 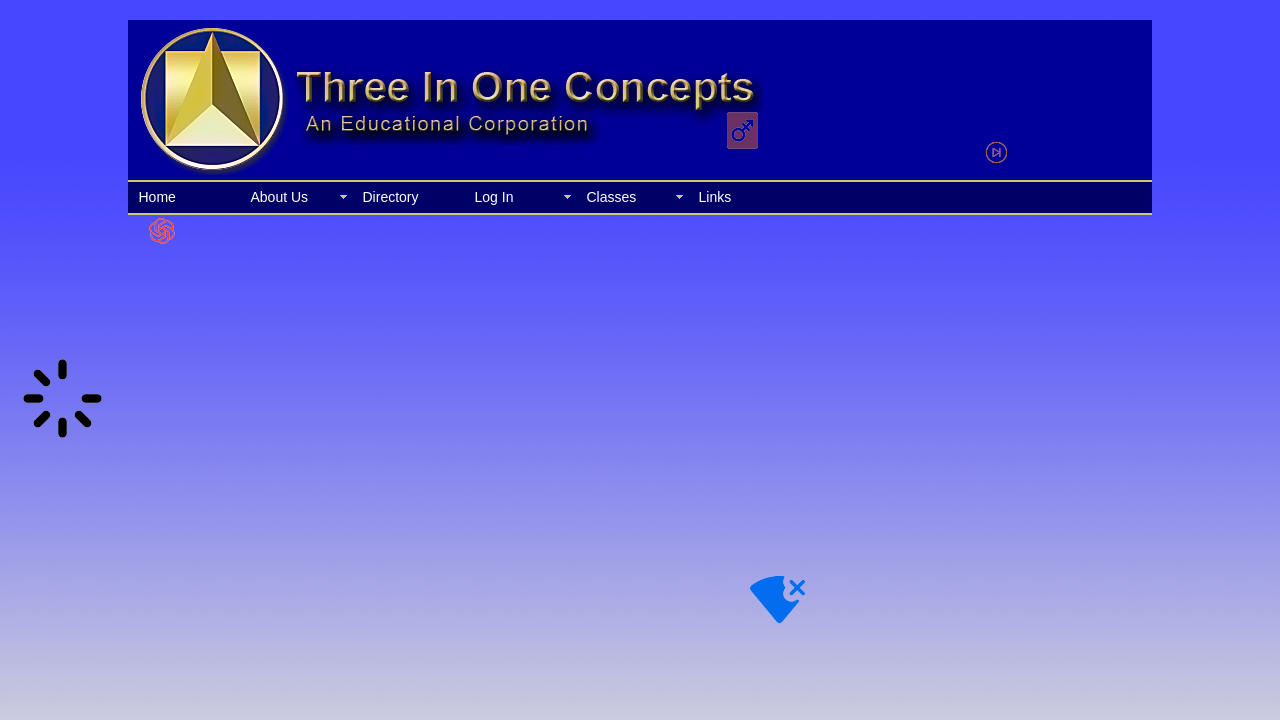 What do you see at coordinates (162, 231) in the screenshot?
I see `open OpenAI or ChatGPT app` at bounding box center [162, 231].